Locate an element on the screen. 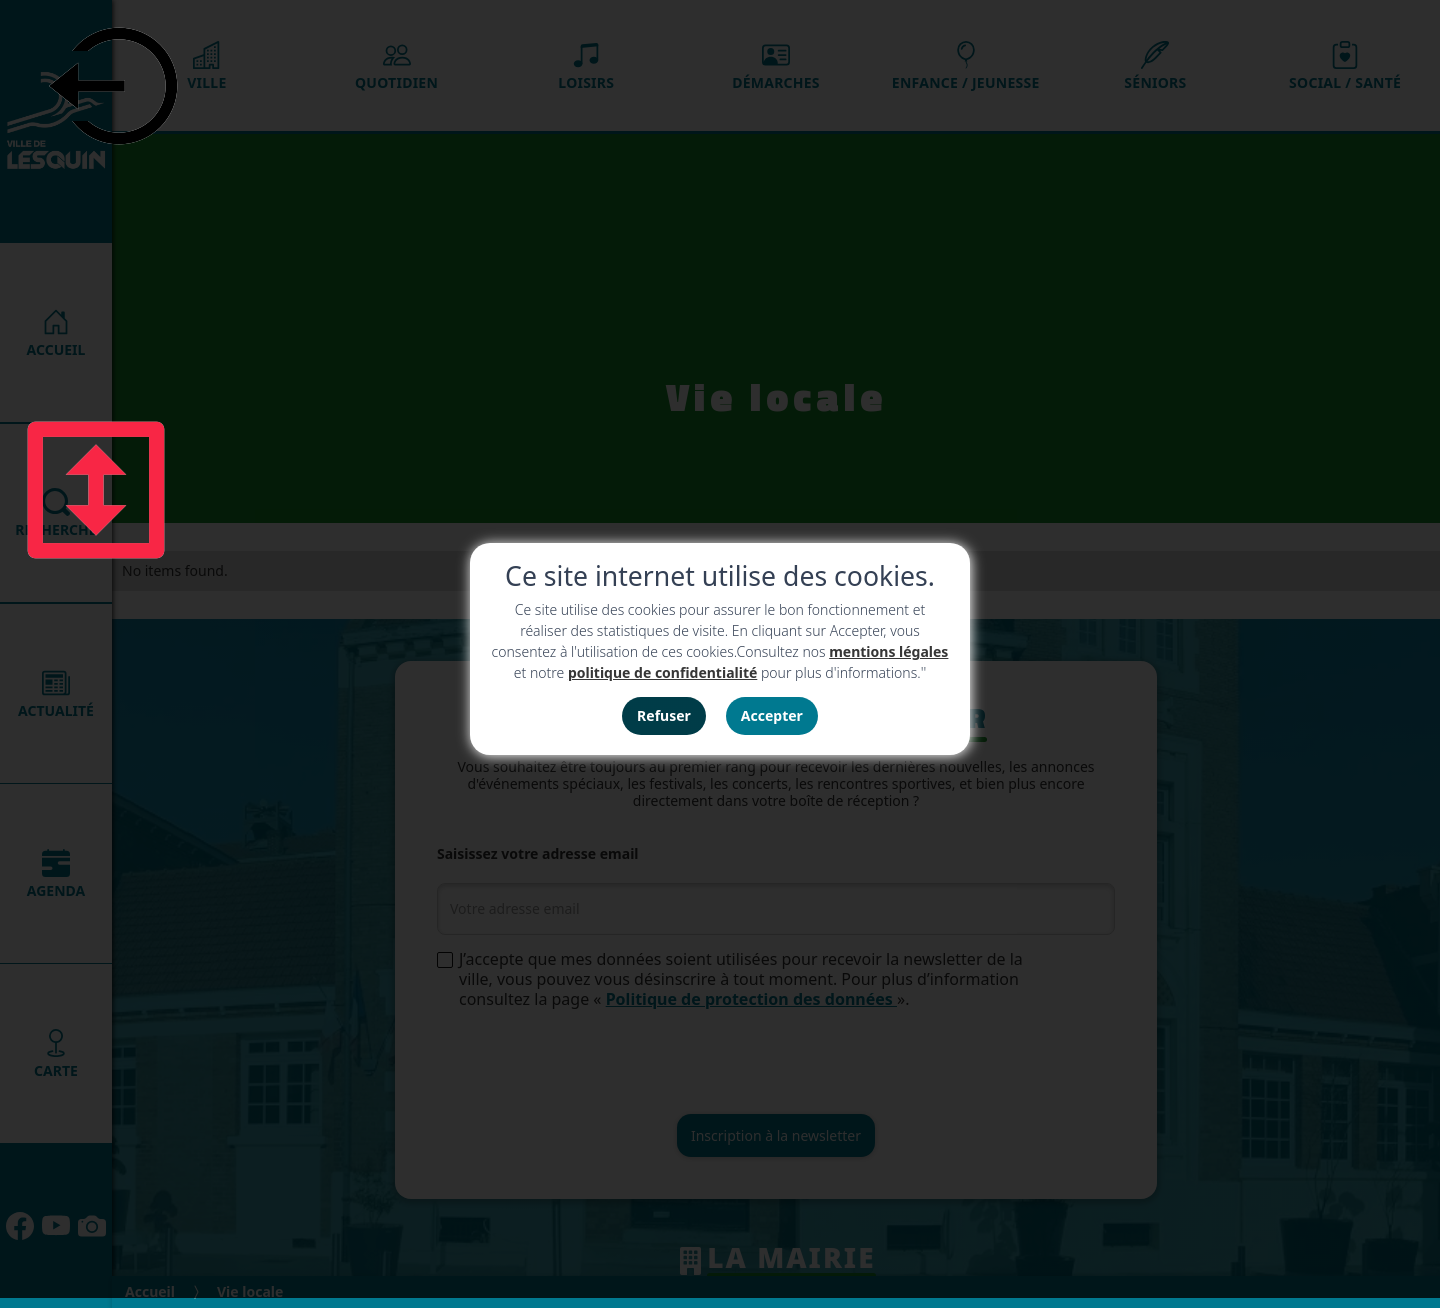 The width and height of the screenshot is (1440, 1308). log out of your account is located at coordinates (119, 86).